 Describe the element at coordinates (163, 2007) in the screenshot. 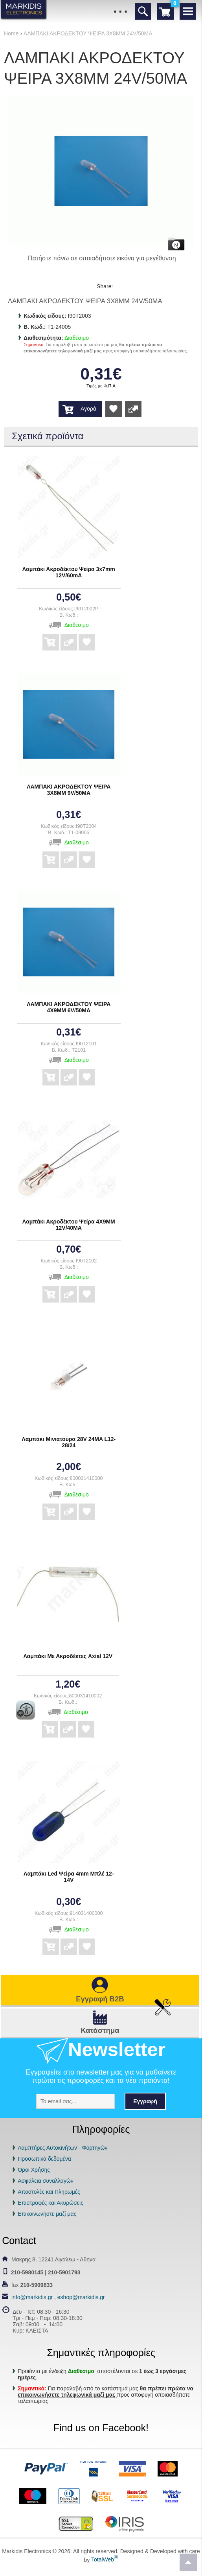

I see `access the utilities folder in the sidebar` at that location.